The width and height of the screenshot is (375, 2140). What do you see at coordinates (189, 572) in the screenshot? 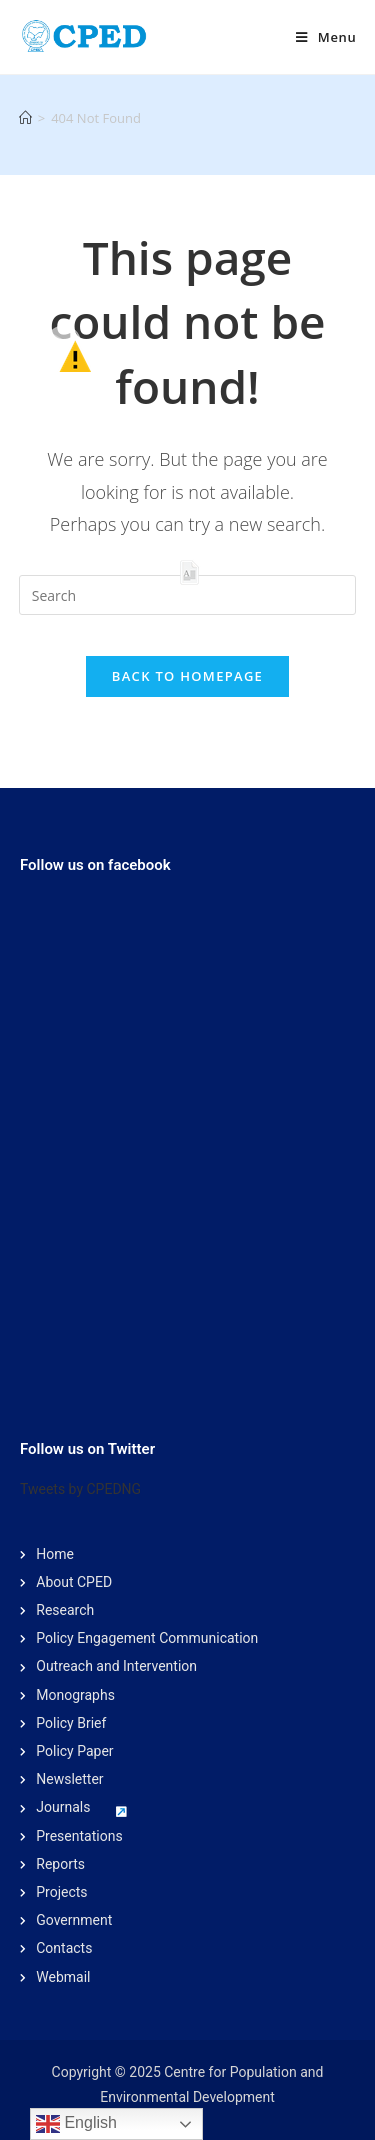
I see `a rich text or formatted document file` at bounding box center [189, 572].